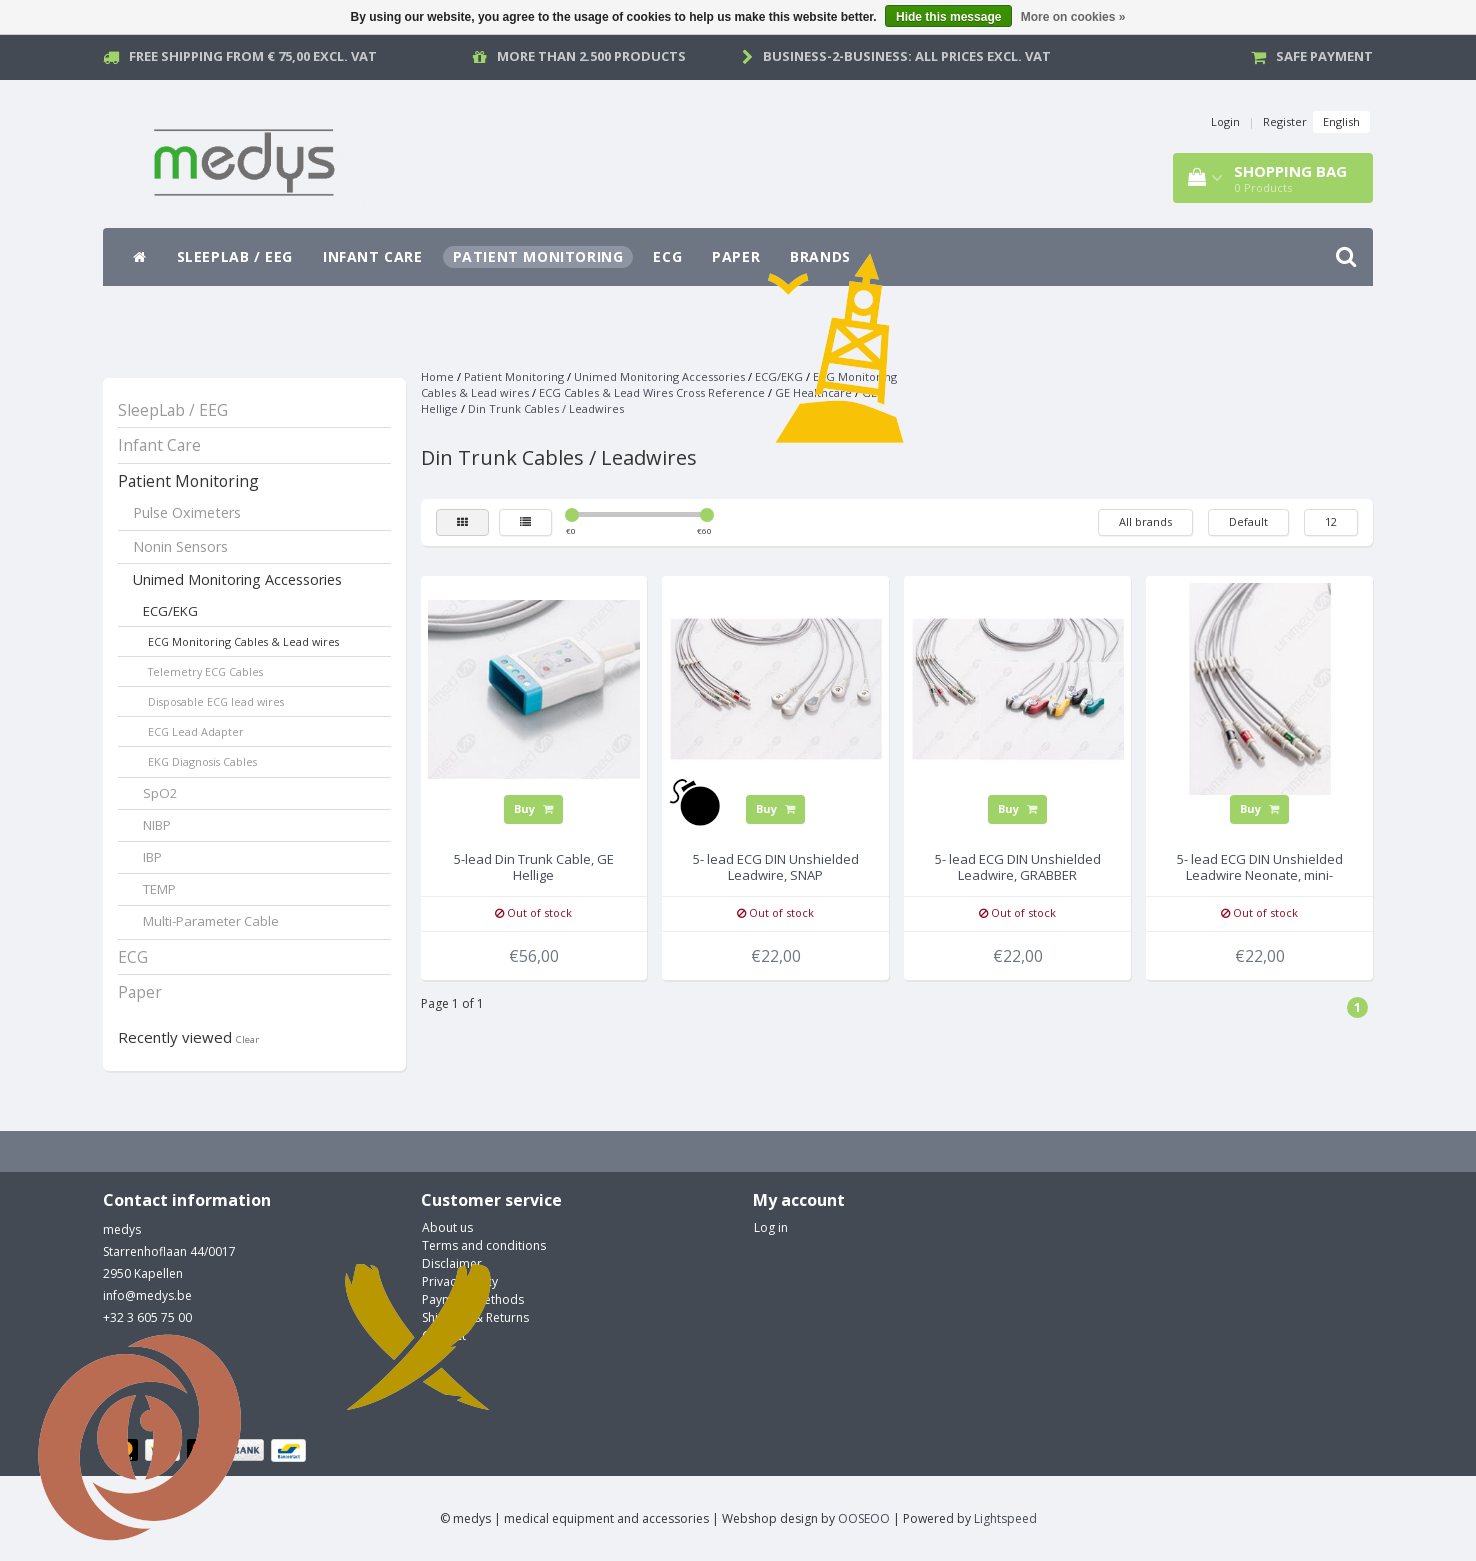 This screenshot has width=1476, height=1561. Describe the element at coordinates (418, 1337) in the screenshot. I see `ivory tusks item or resource in a game` at that location.